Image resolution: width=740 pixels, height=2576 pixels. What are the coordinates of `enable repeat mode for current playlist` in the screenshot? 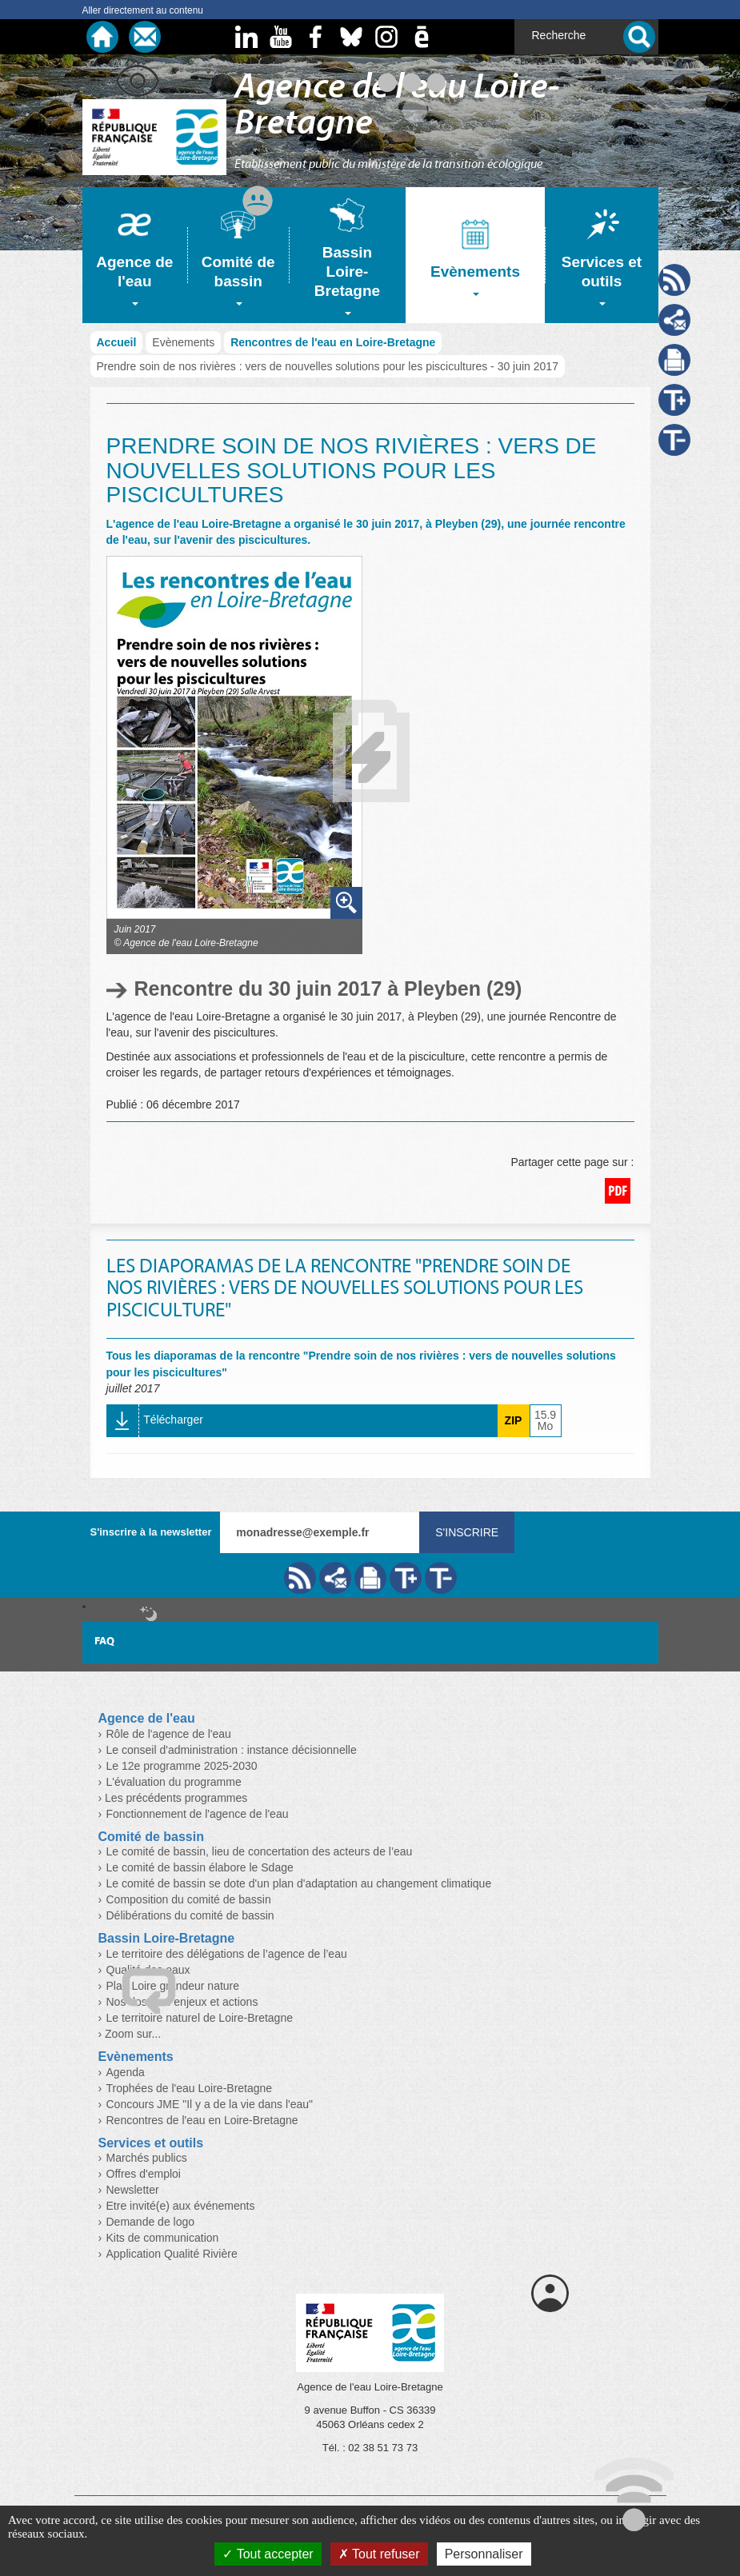 It's located at (149, 1987).